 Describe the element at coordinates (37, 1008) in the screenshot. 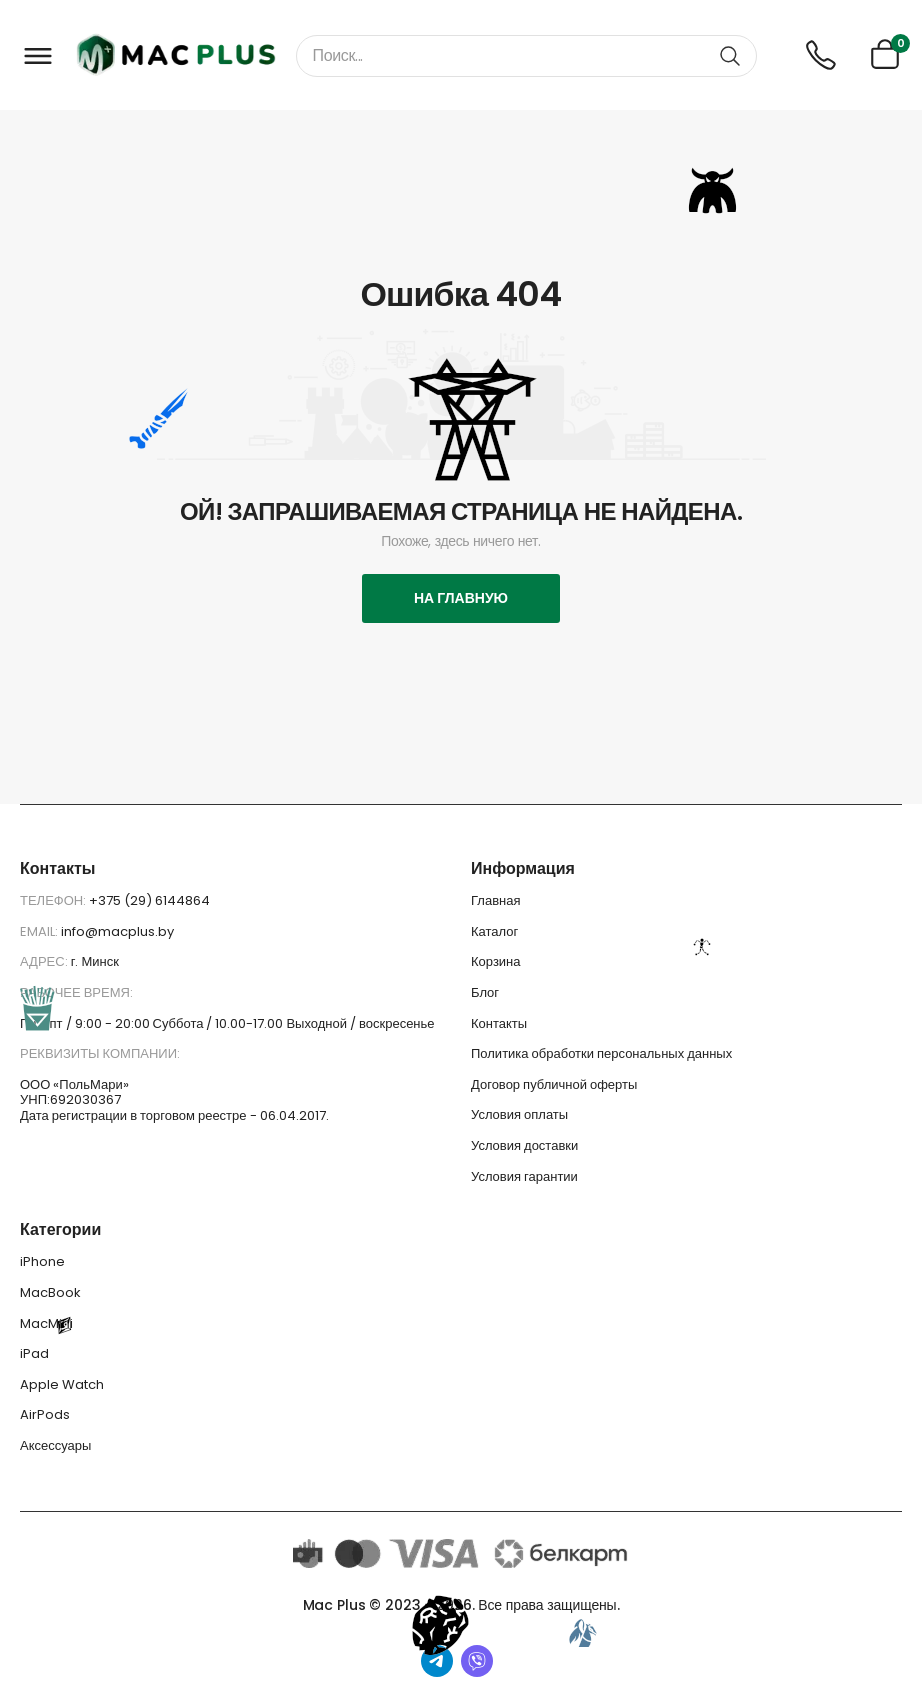

I see `browse fast food or snack options` at that location.